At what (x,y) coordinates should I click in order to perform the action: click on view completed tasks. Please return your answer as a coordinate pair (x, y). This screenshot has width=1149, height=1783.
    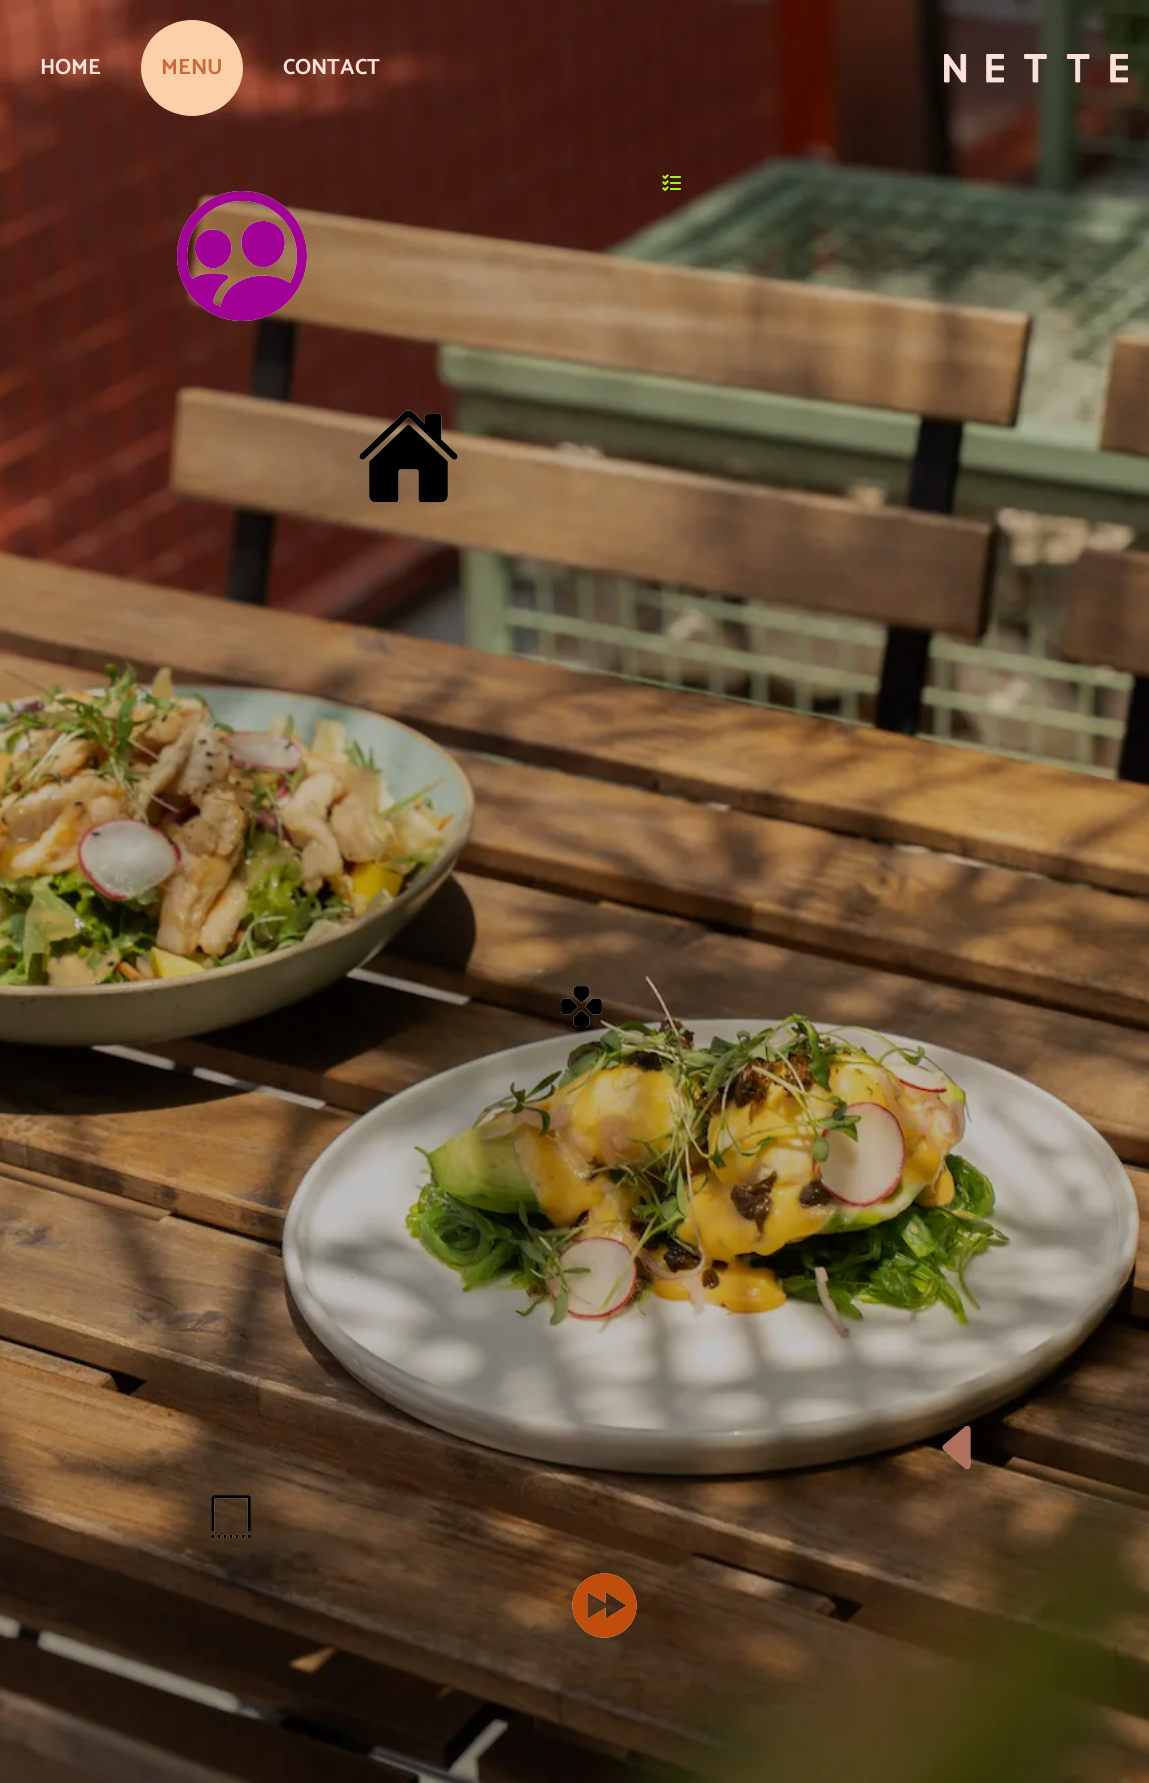
    Looking at the image, I should click on (672, 183).